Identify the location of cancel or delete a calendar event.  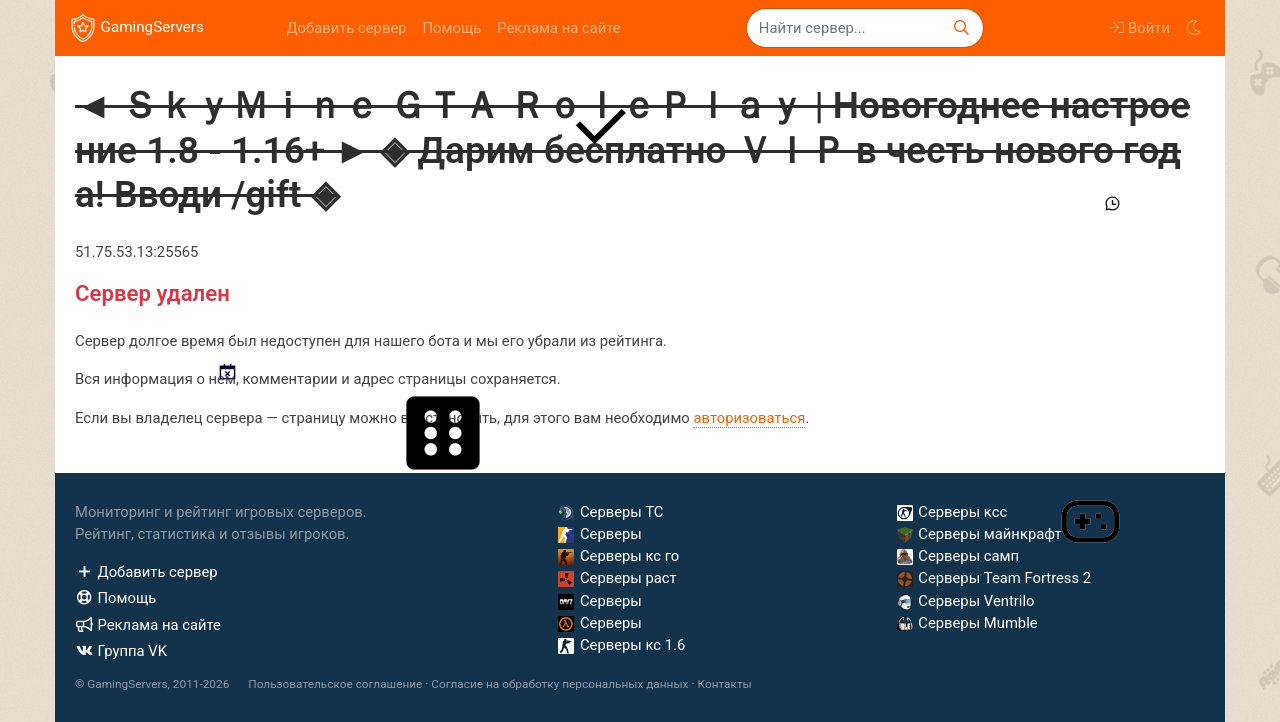
(227, 372).